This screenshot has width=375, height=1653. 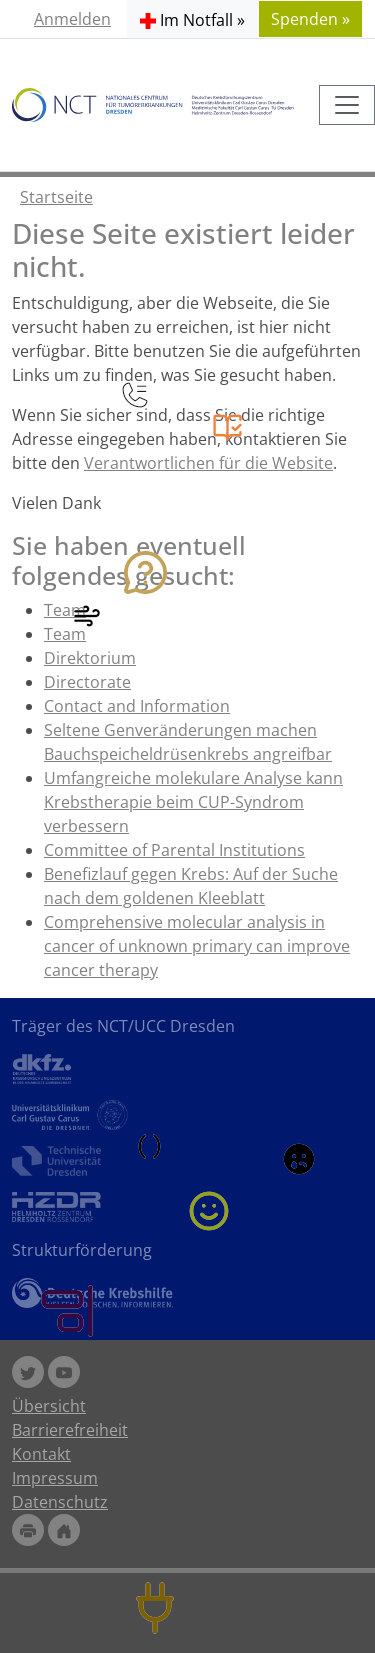 I want to click on access help or support chat, so click(x=145, y=572).